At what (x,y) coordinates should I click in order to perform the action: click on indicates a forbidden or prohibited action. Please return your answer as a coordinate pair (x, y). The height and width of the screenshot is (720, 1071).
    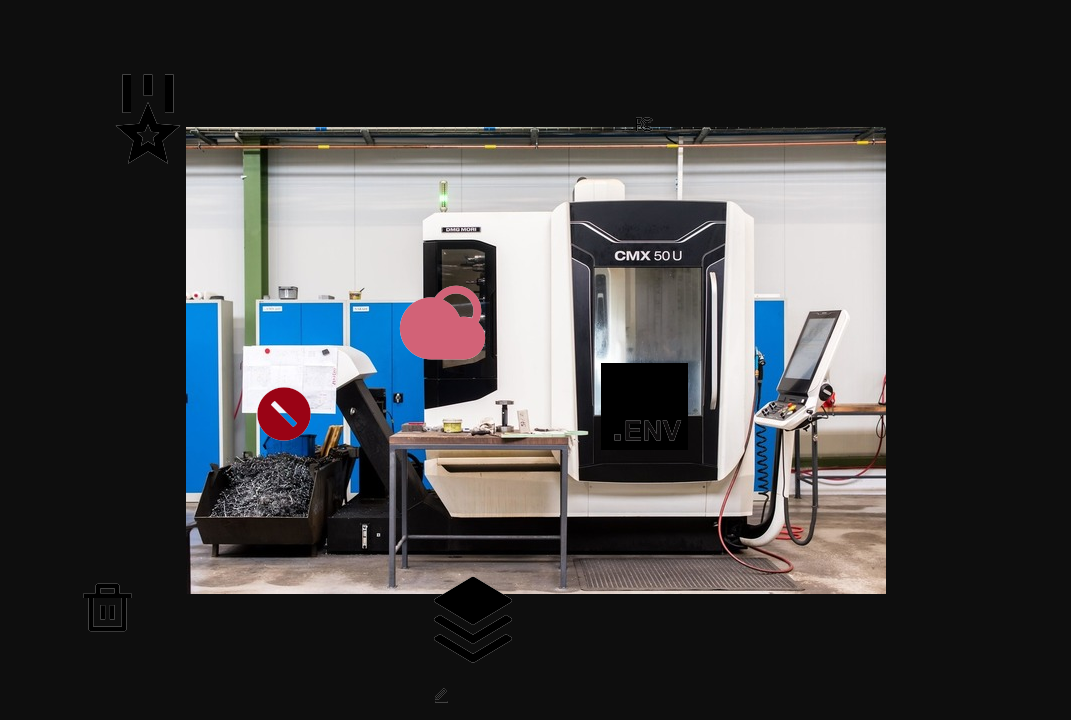
    Looking at the image, I should click on (284, 414).